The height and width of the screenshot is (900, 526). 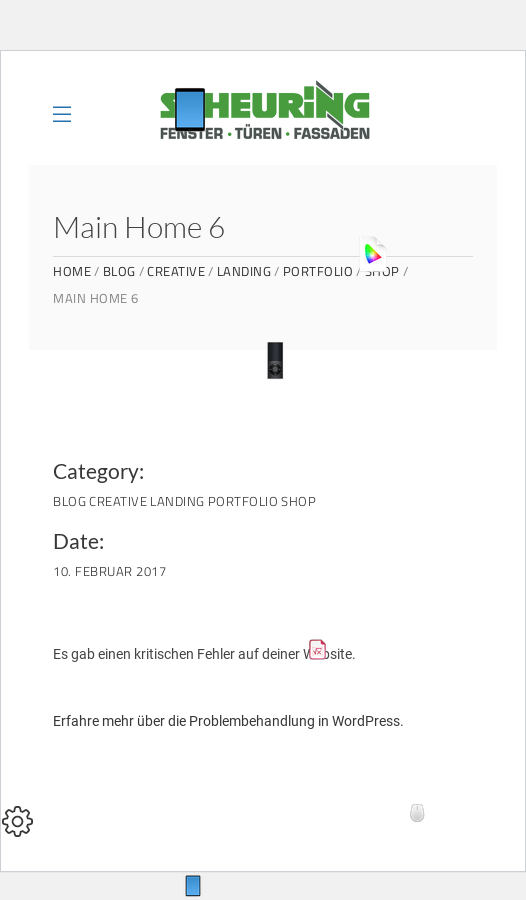 What do you see at coordinates (373, 255) in the screenshot?
I see `open color sync profile settings` at bounding box center [373, 255].